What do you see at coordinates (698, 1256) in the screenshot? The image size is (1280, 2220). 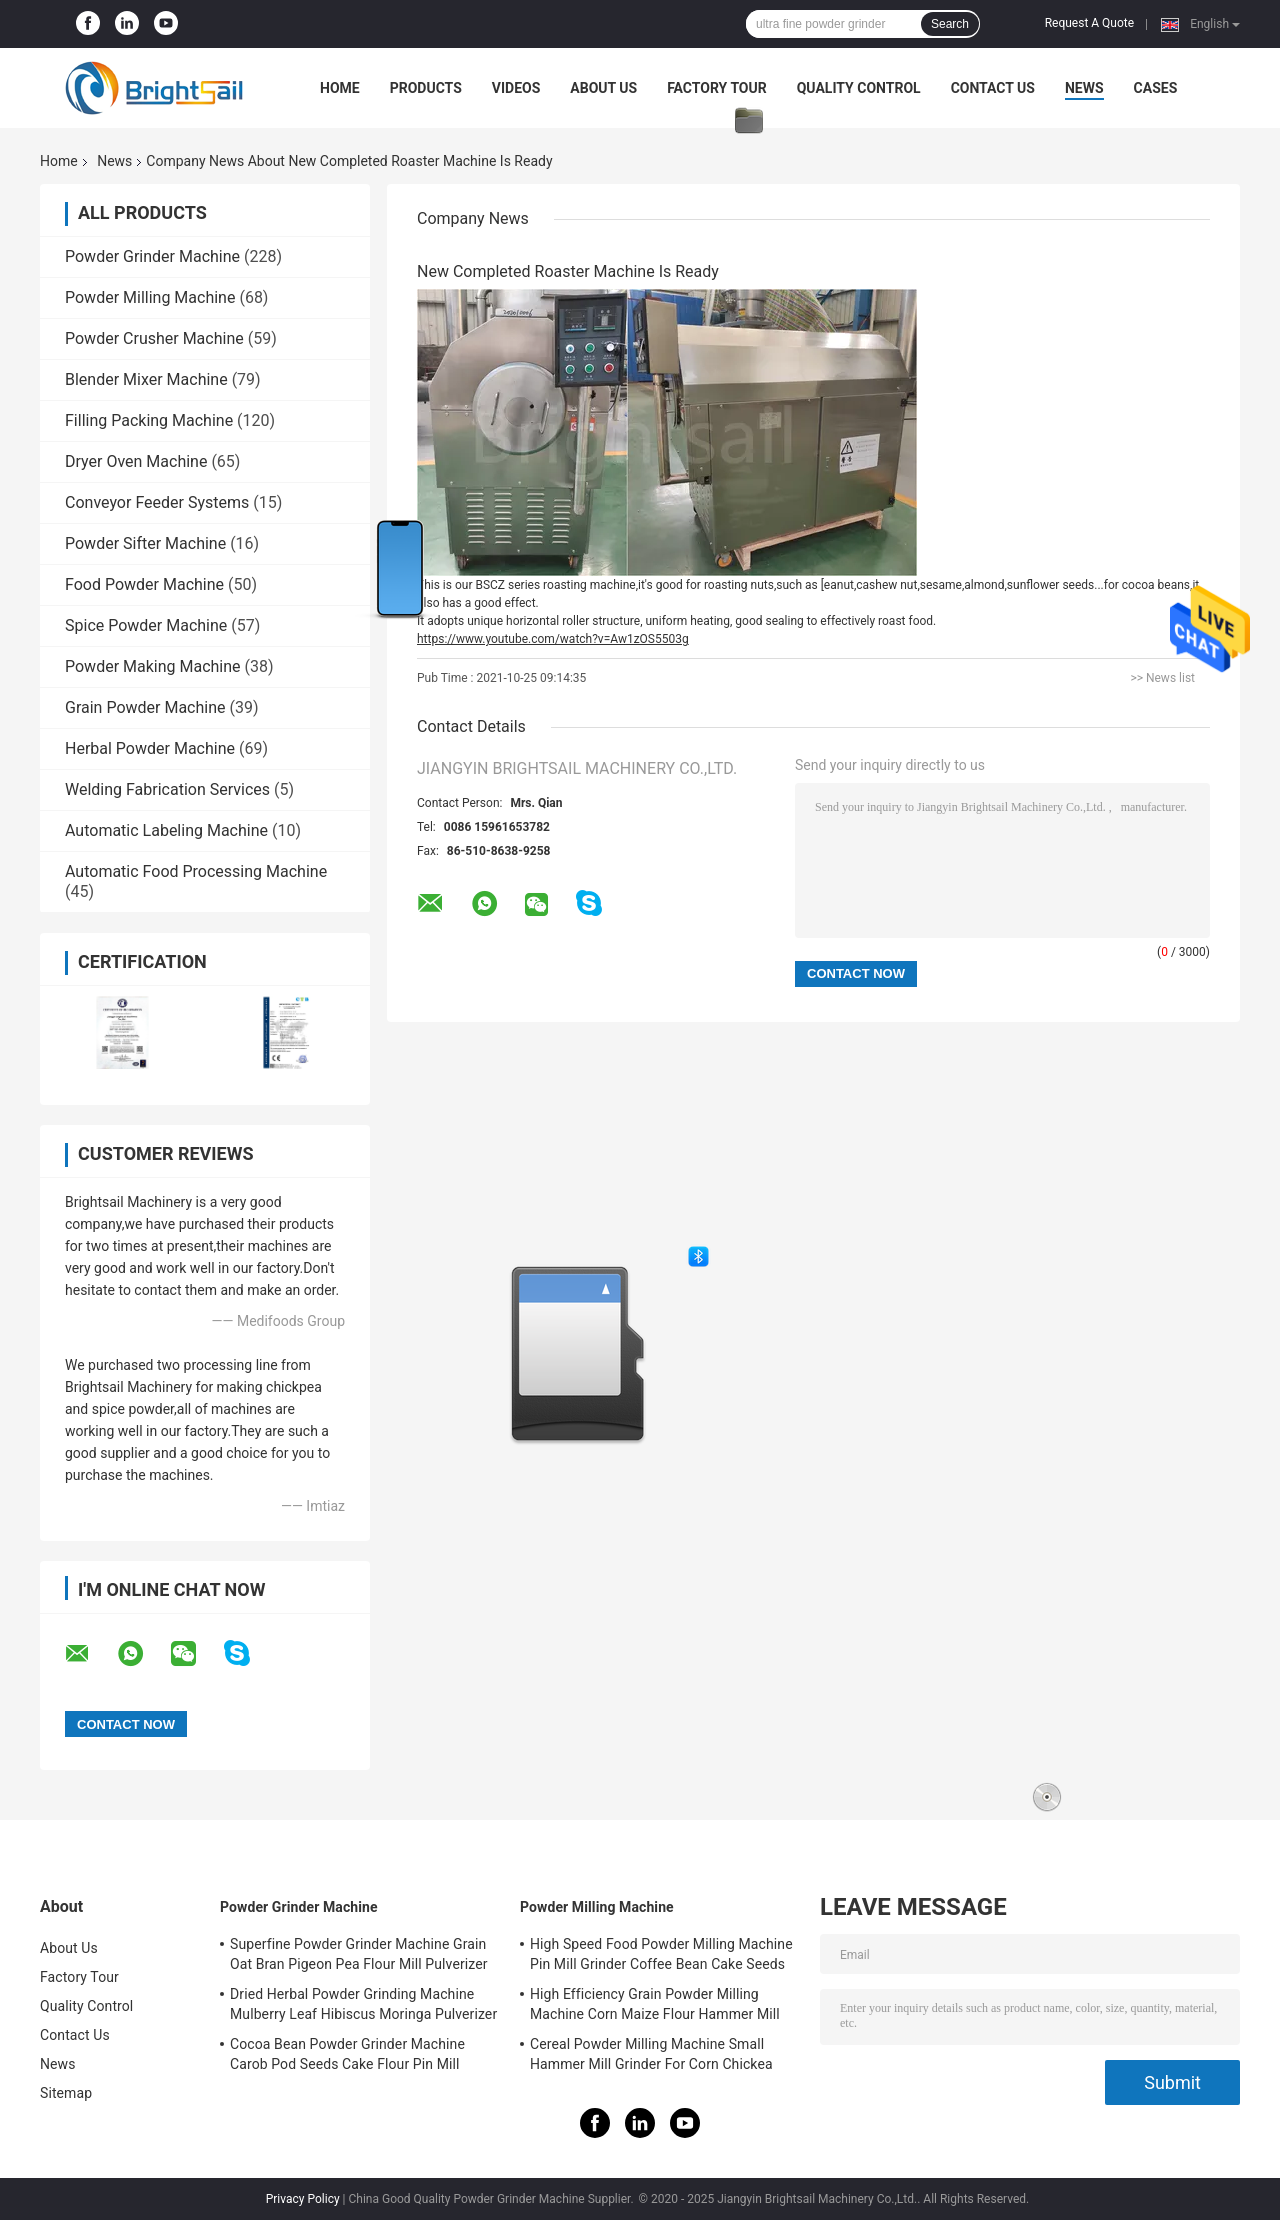 I see `transfer files wirelessly via bluetooth` at bounding box center [698, 1256].